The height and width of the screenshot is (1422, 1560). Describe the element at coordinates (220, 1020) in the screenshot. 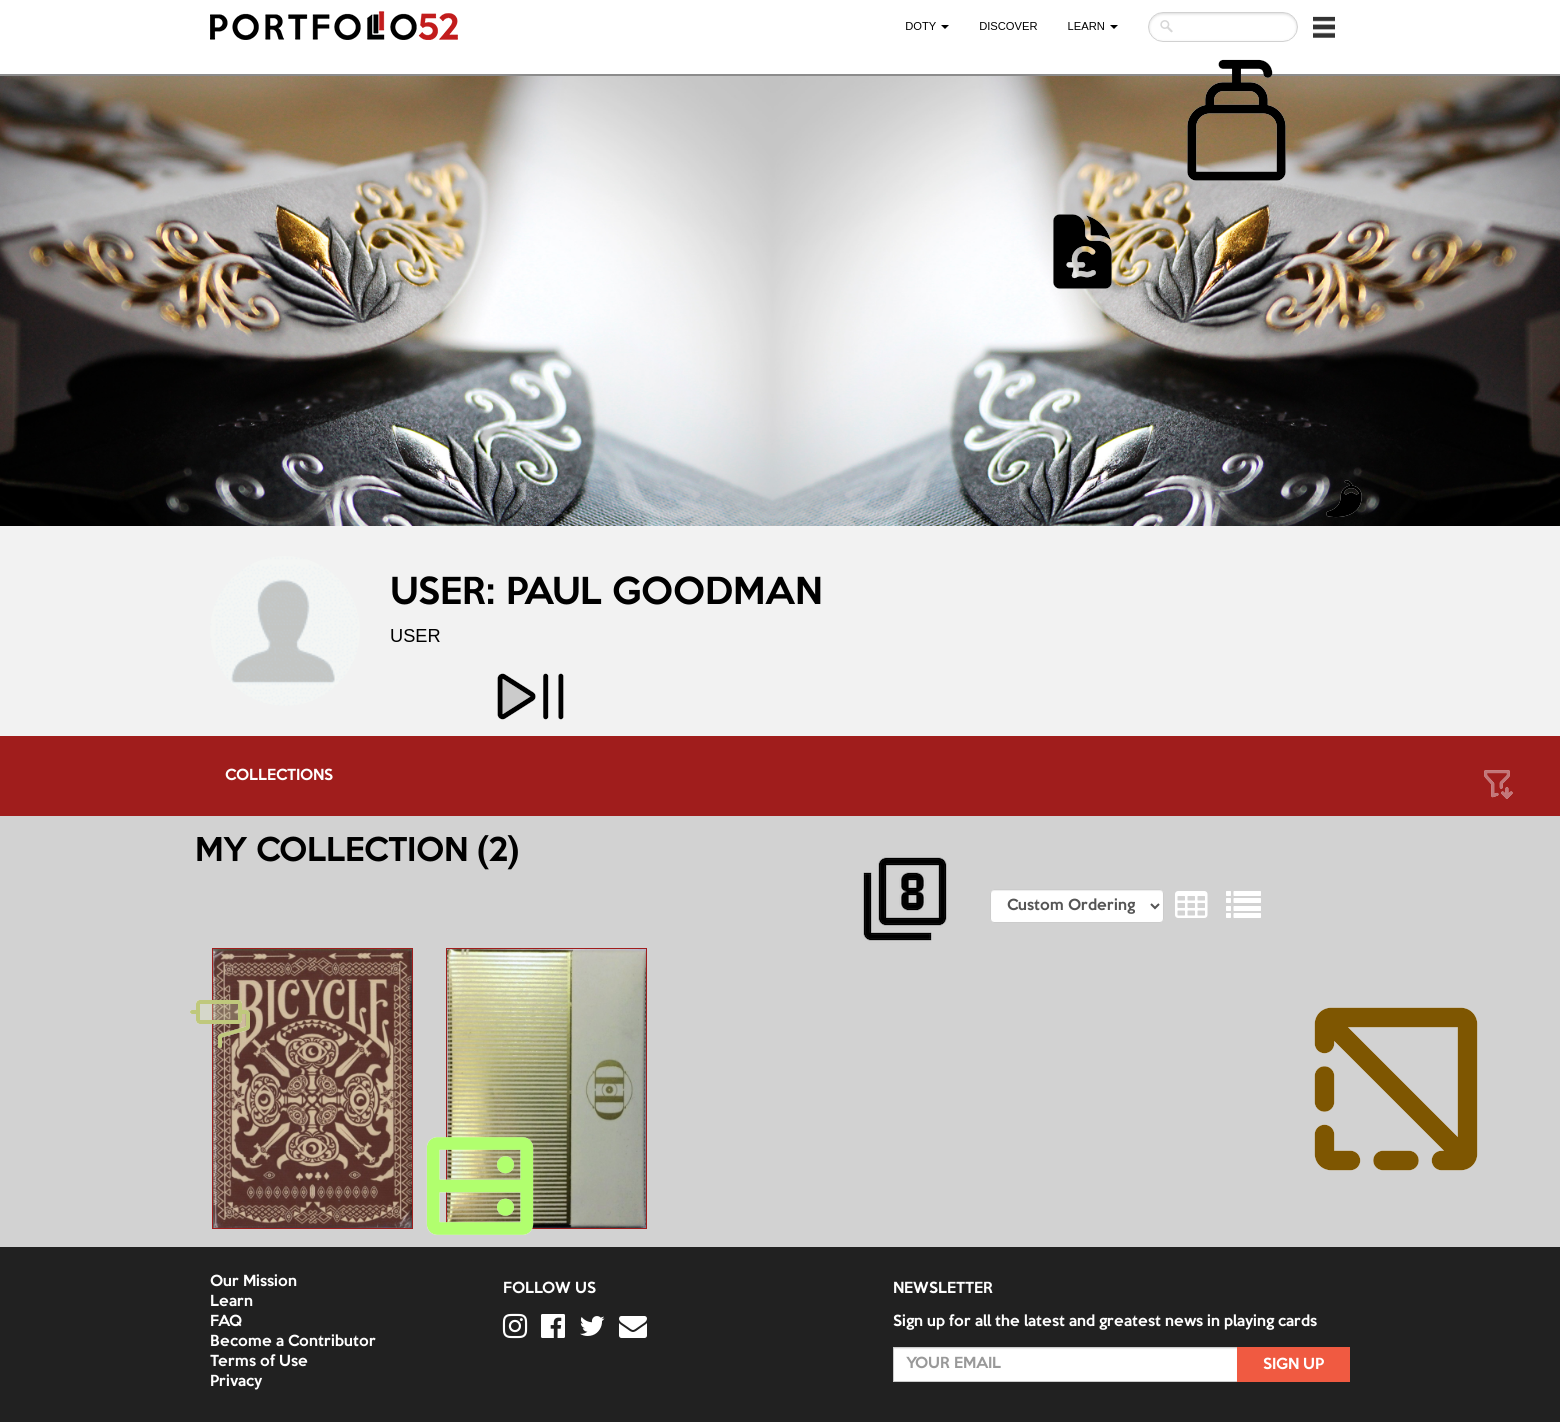

I see `customize theme or appearance settings` at that location.